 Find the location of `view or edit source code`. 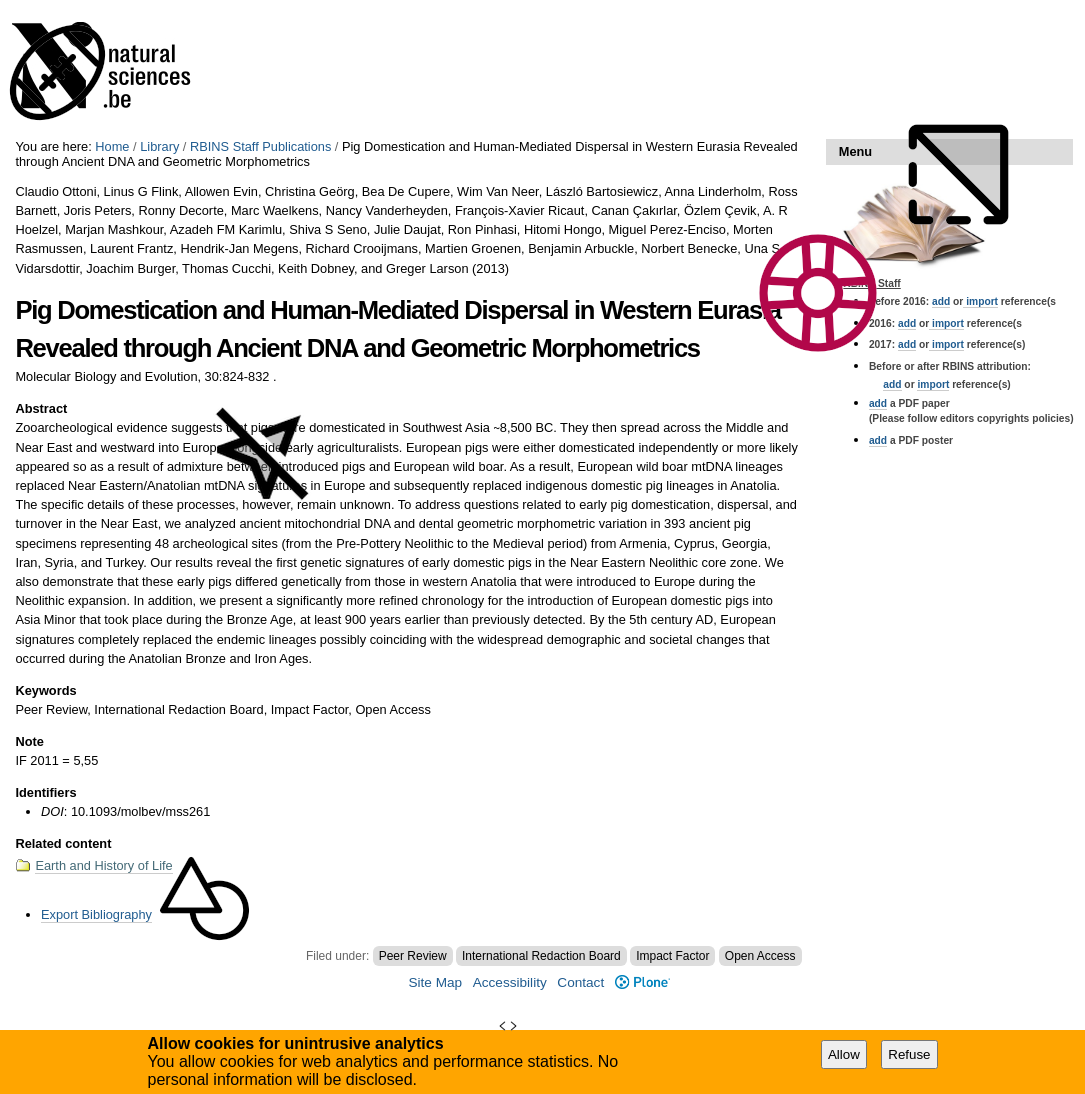

view or edit source code is located at coordinates (508, 1026).